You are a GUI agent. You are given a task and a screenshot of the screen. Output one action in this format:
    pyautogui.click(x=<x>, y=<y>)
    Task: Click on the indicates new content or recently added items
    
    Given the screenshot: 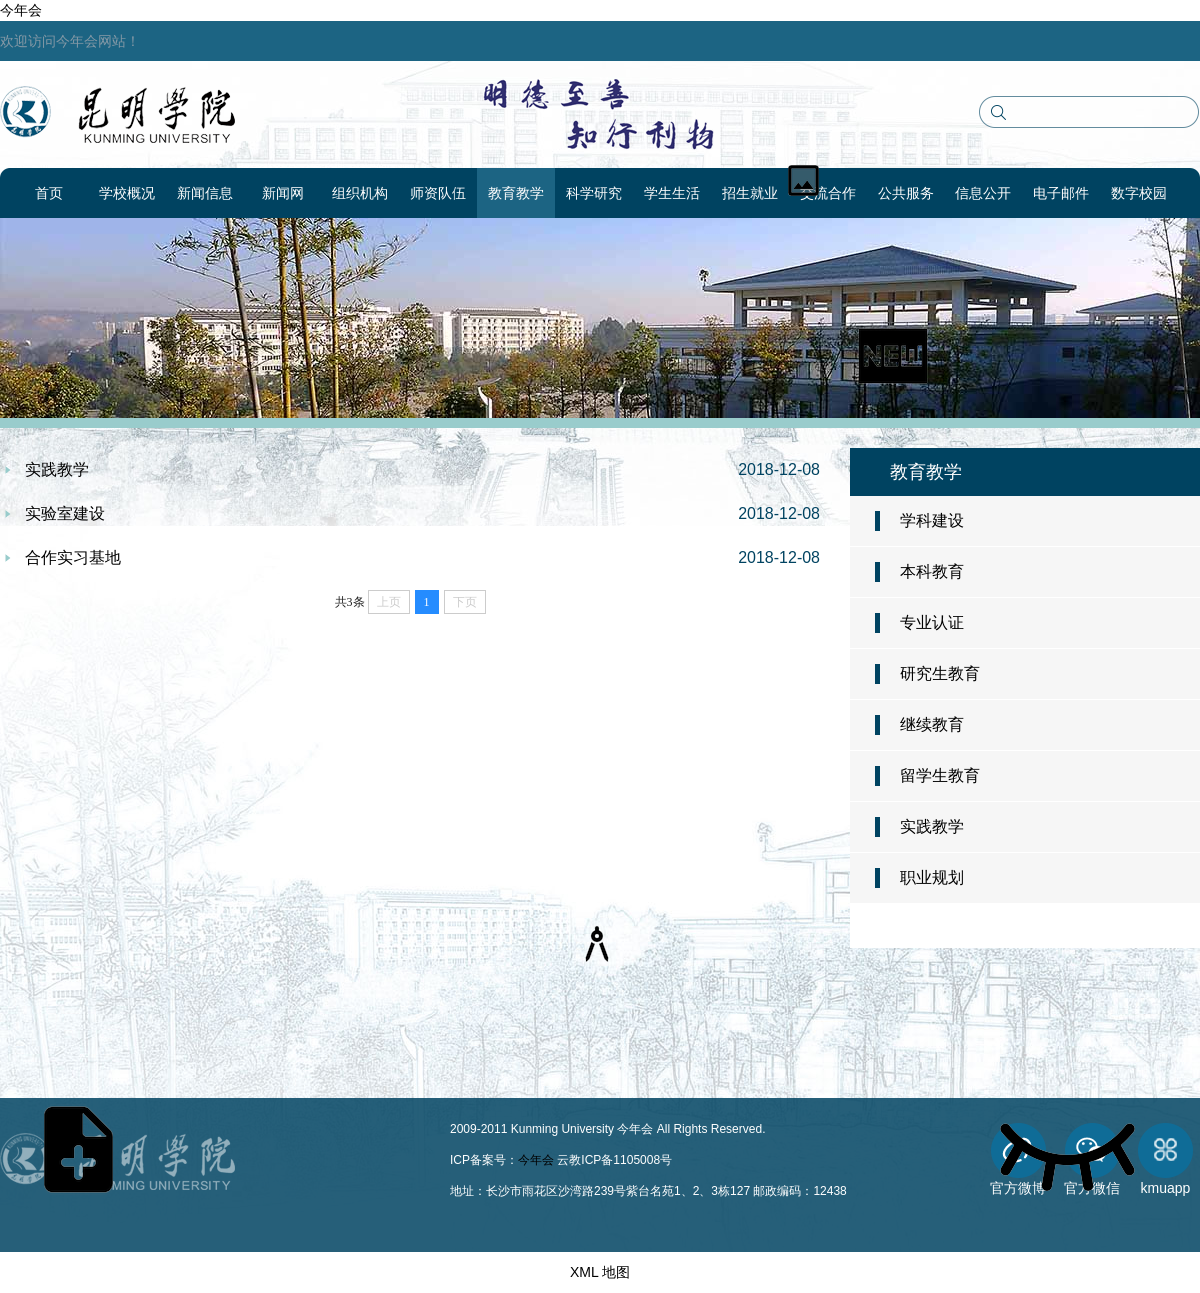 What is the action you would take?
    pyautogui.click(x=893, y=356)
    